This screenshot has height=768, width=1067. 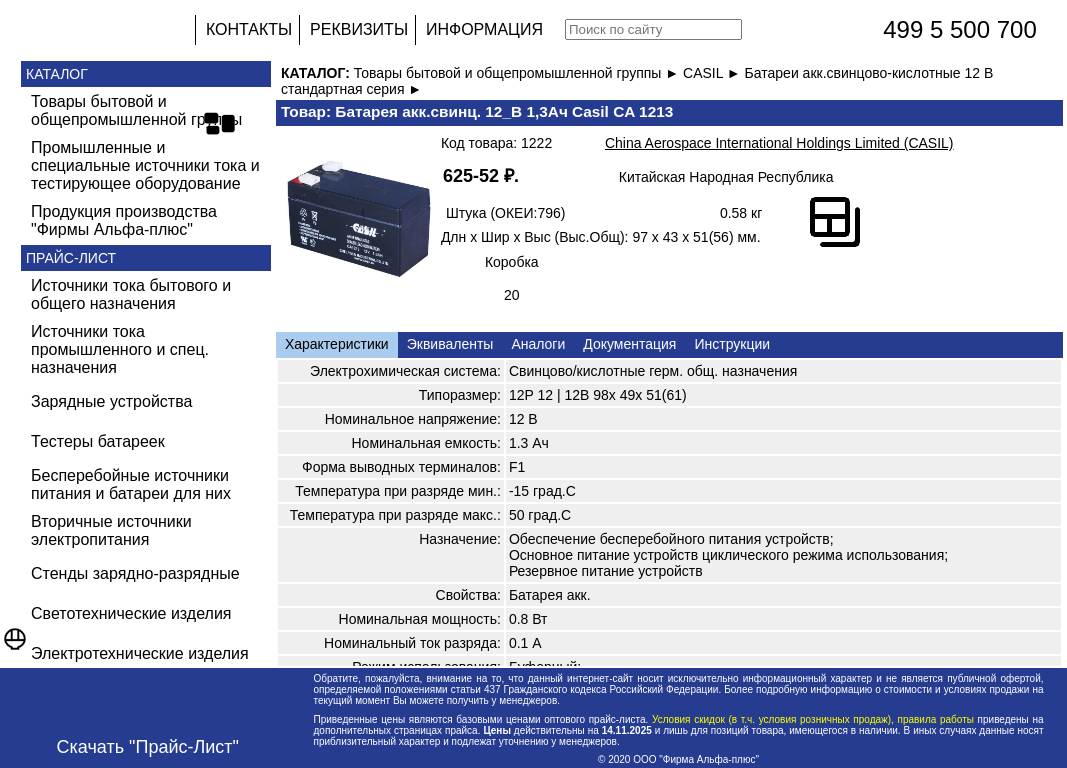 I want to click on view grouped elements or components, so click(x=219, y=122).